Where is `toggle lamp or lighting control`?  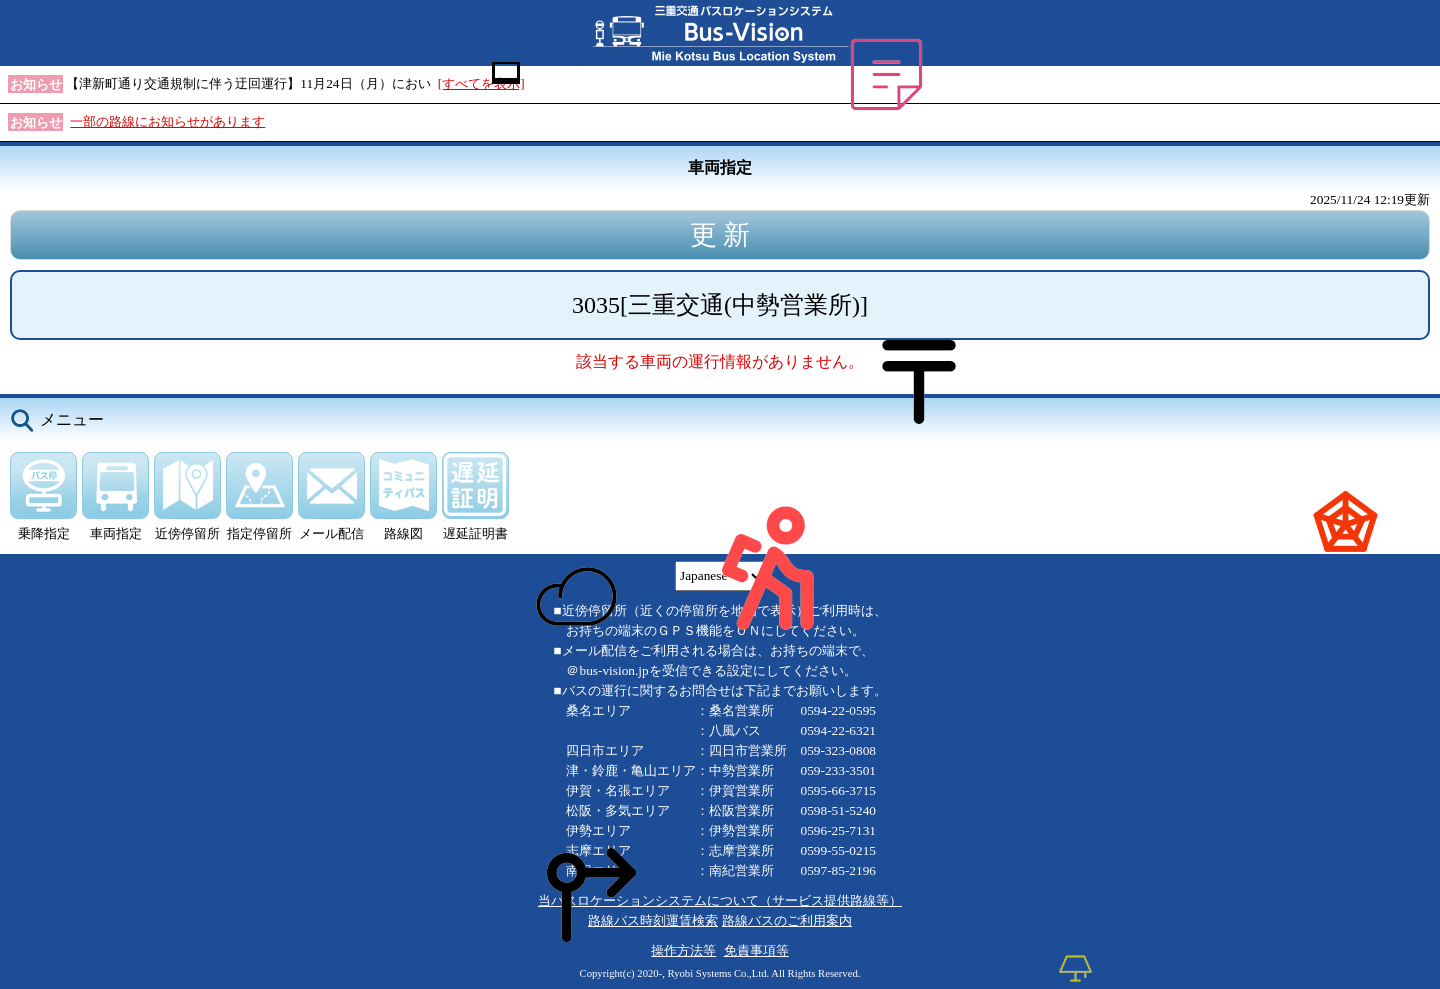
toggle lamp or lighting control is located at coordinates (1075, 968).